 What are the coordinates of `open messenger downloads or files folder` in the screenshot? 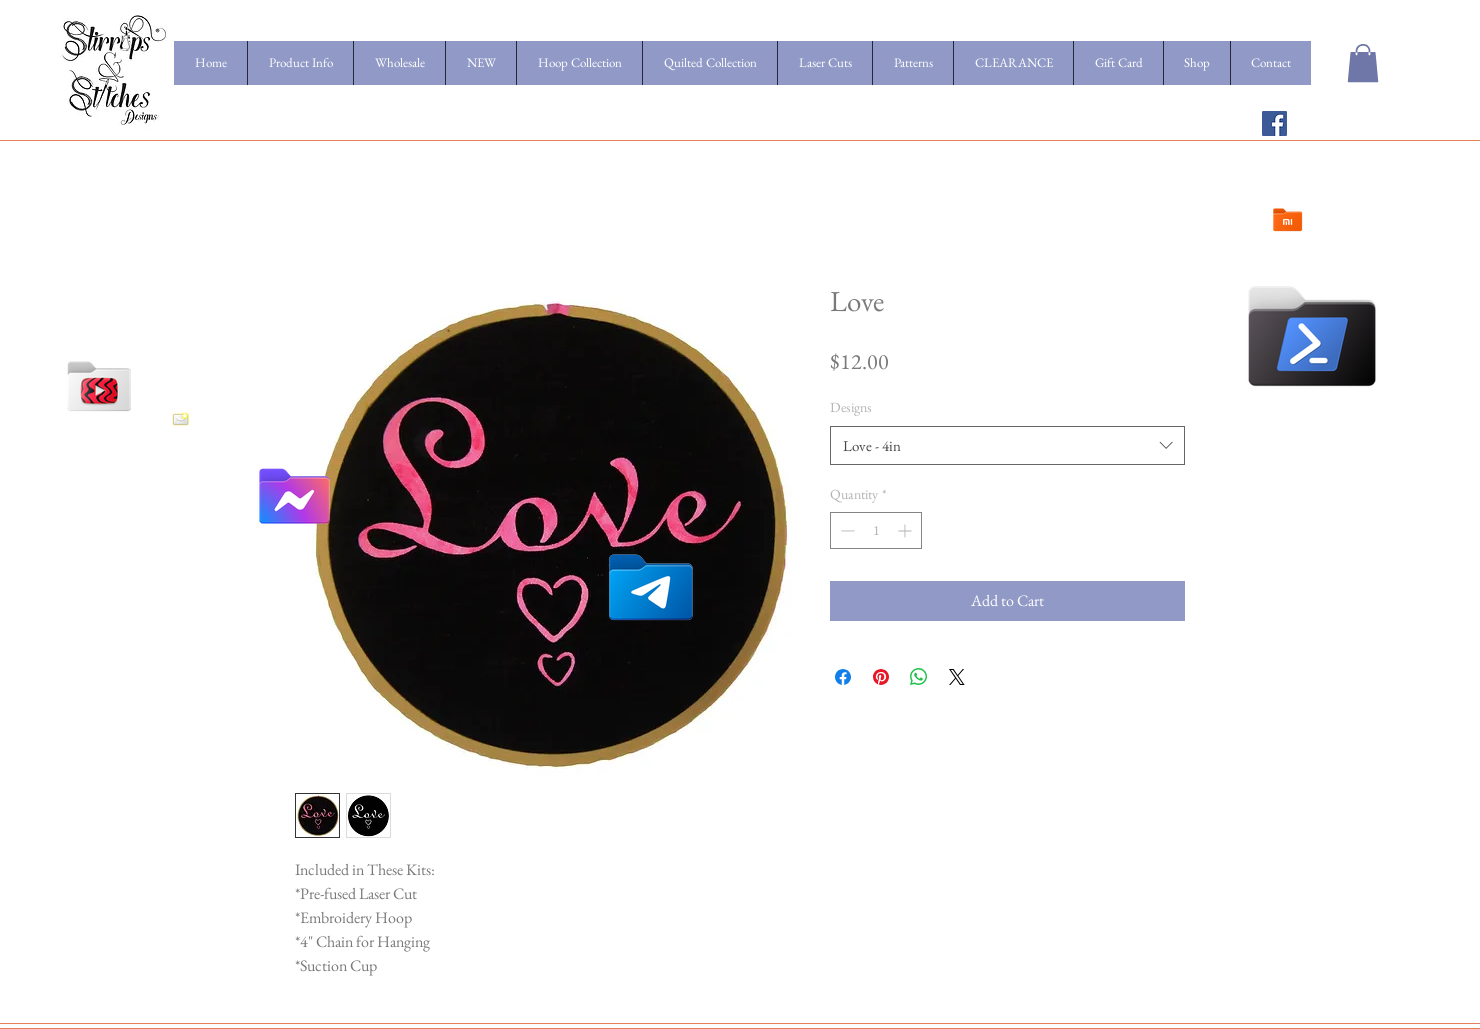 It's located at (294, 498).